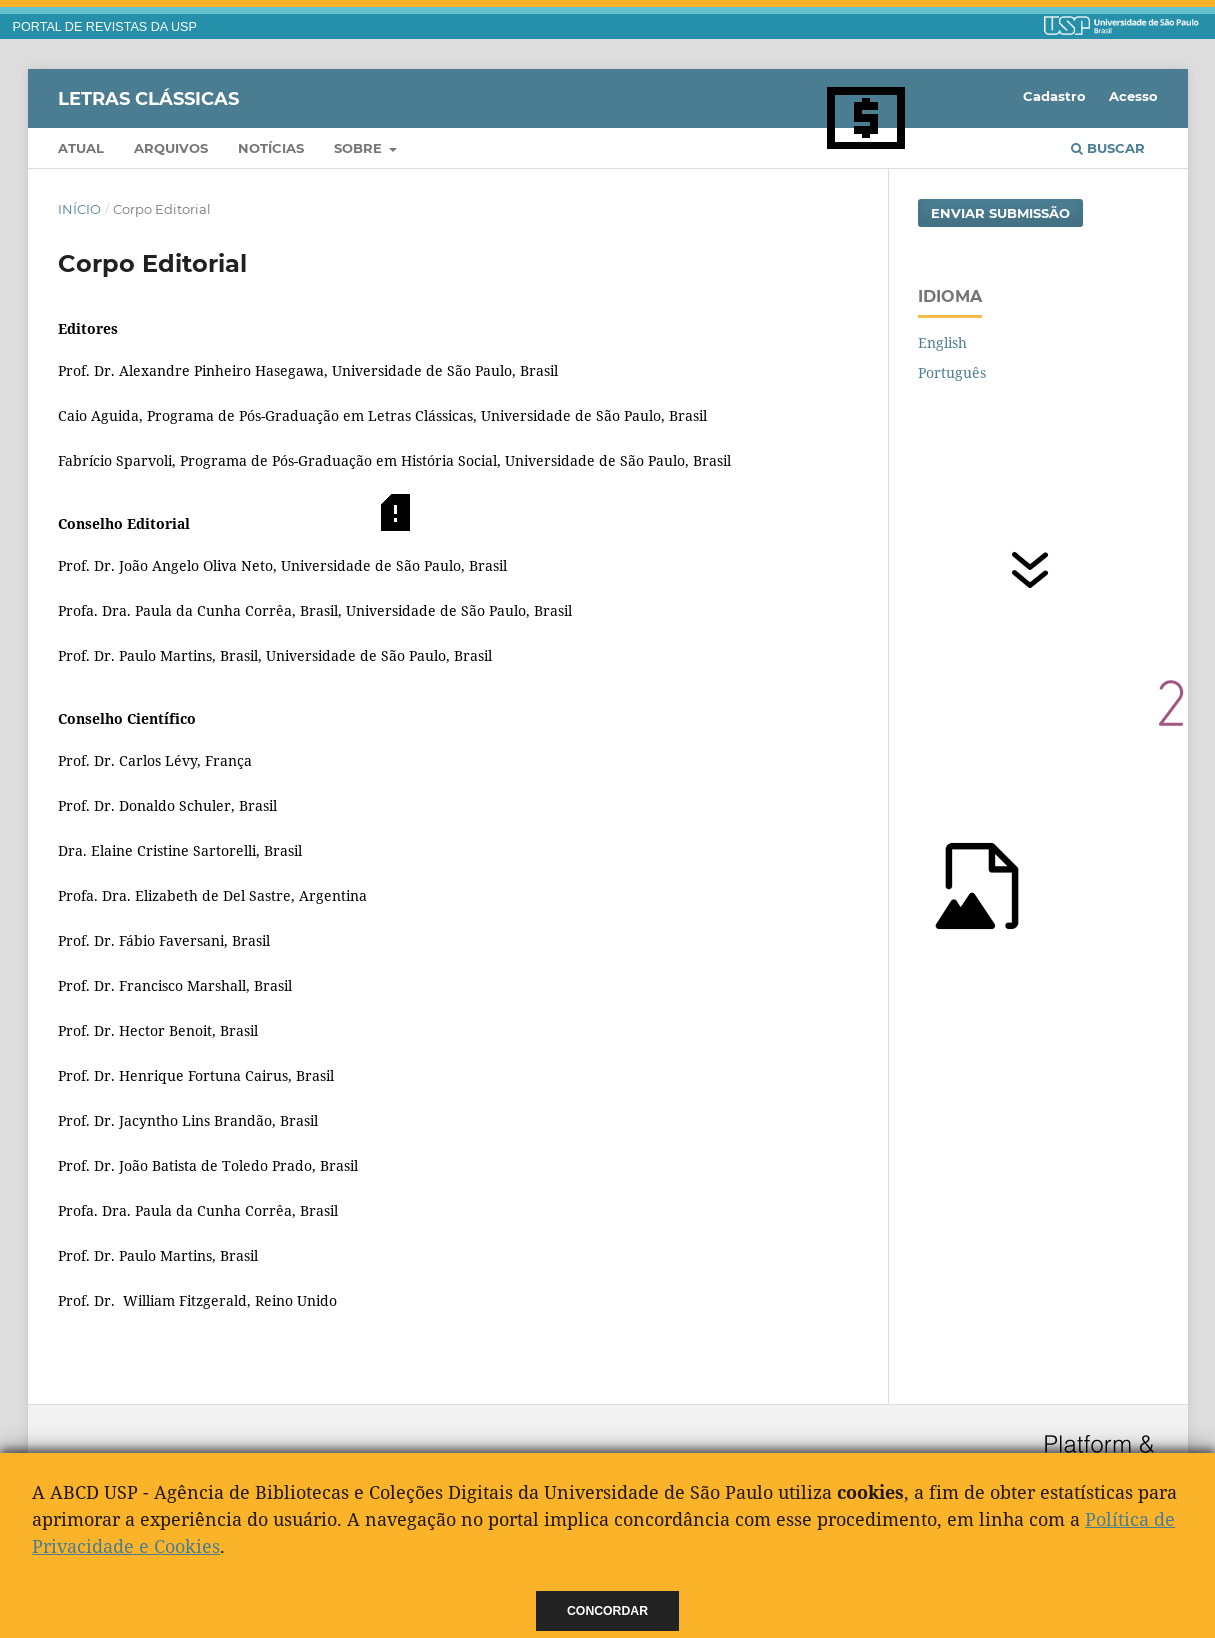  What do you see at coordinates (866, 118) in the screenshot?
I see `find nearby ATMs or cash machines` at bounding box center [866, 118].